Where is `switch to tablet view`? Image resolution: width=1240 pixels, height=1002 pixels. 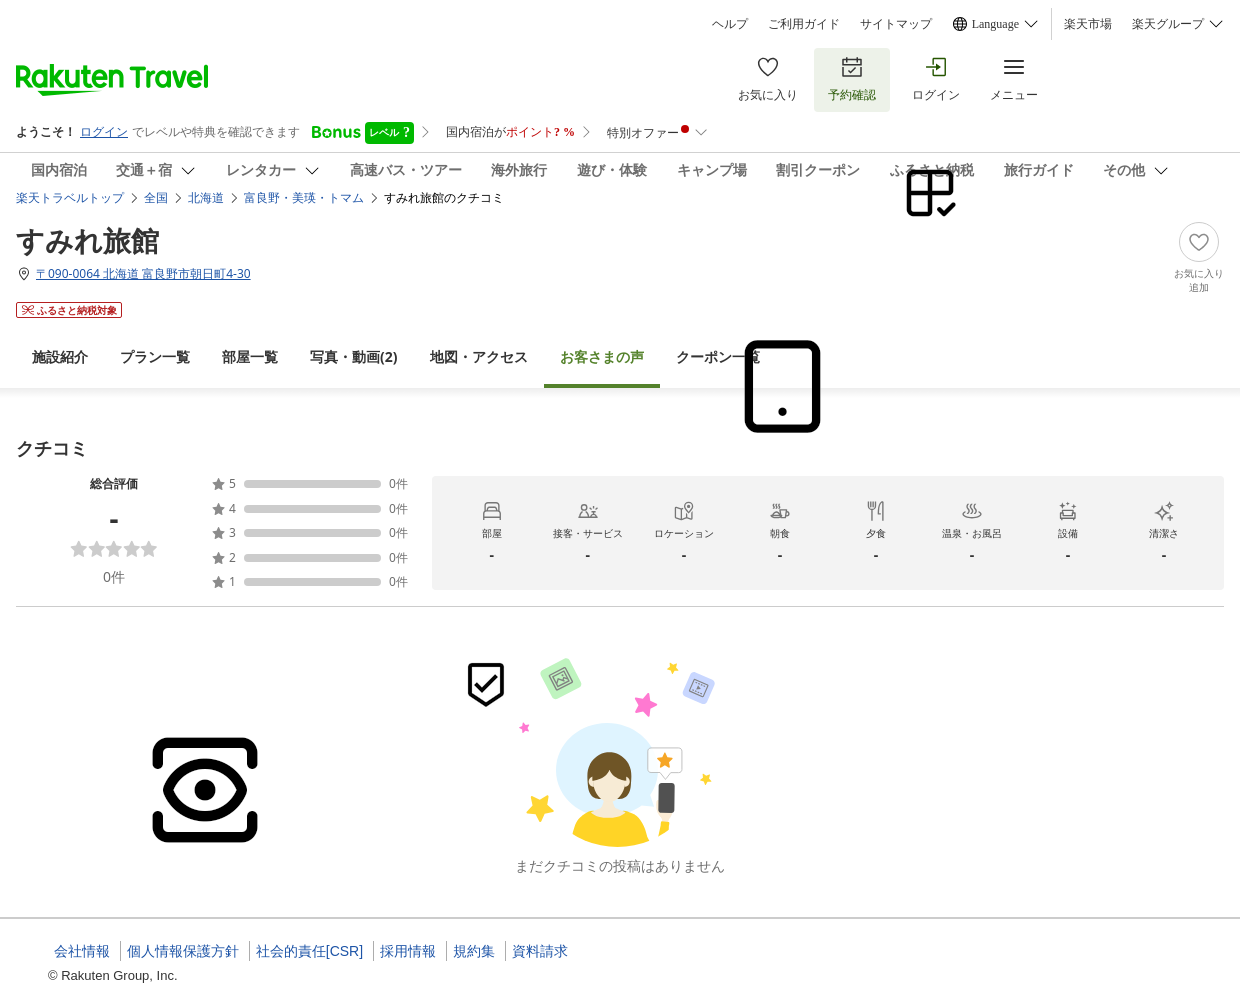 switch to tablet view is located at coordinates (782, 386).